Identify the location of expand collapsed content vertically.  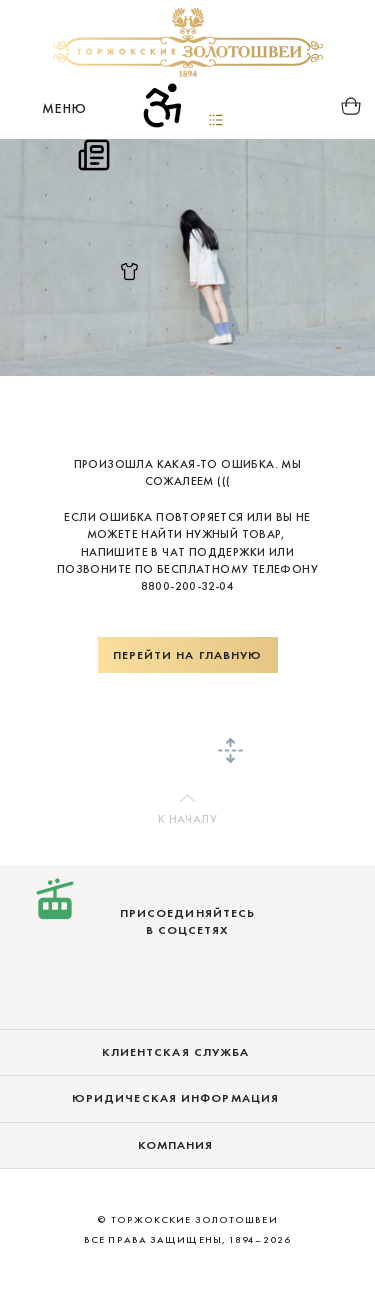
(230, 750).